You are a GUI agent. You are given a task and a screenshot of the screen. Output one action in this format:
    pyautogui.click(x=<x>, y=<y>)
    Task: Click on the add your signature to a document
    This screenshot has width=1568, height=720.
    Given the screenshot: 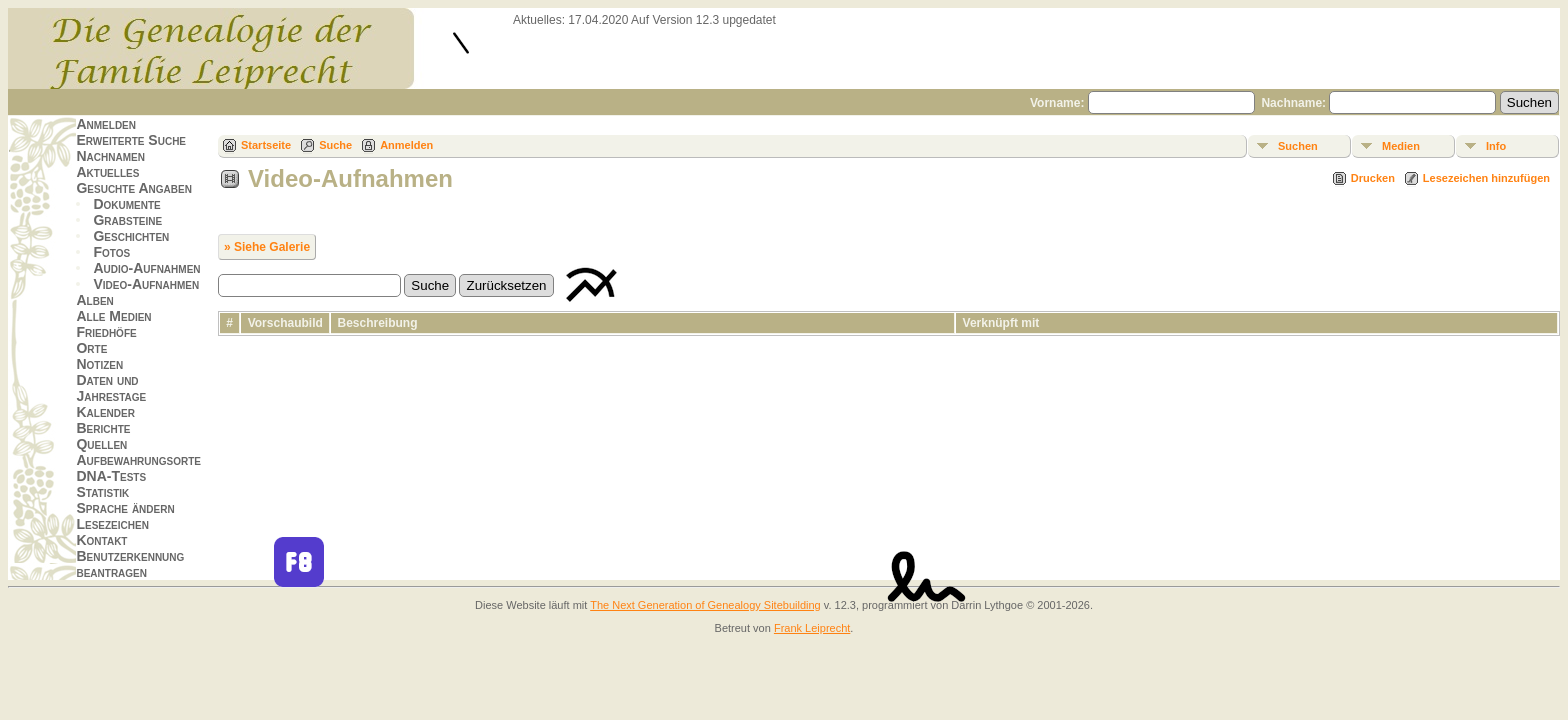 What is the action you would take?
    pyautogui.click(x=926, y=578)
    